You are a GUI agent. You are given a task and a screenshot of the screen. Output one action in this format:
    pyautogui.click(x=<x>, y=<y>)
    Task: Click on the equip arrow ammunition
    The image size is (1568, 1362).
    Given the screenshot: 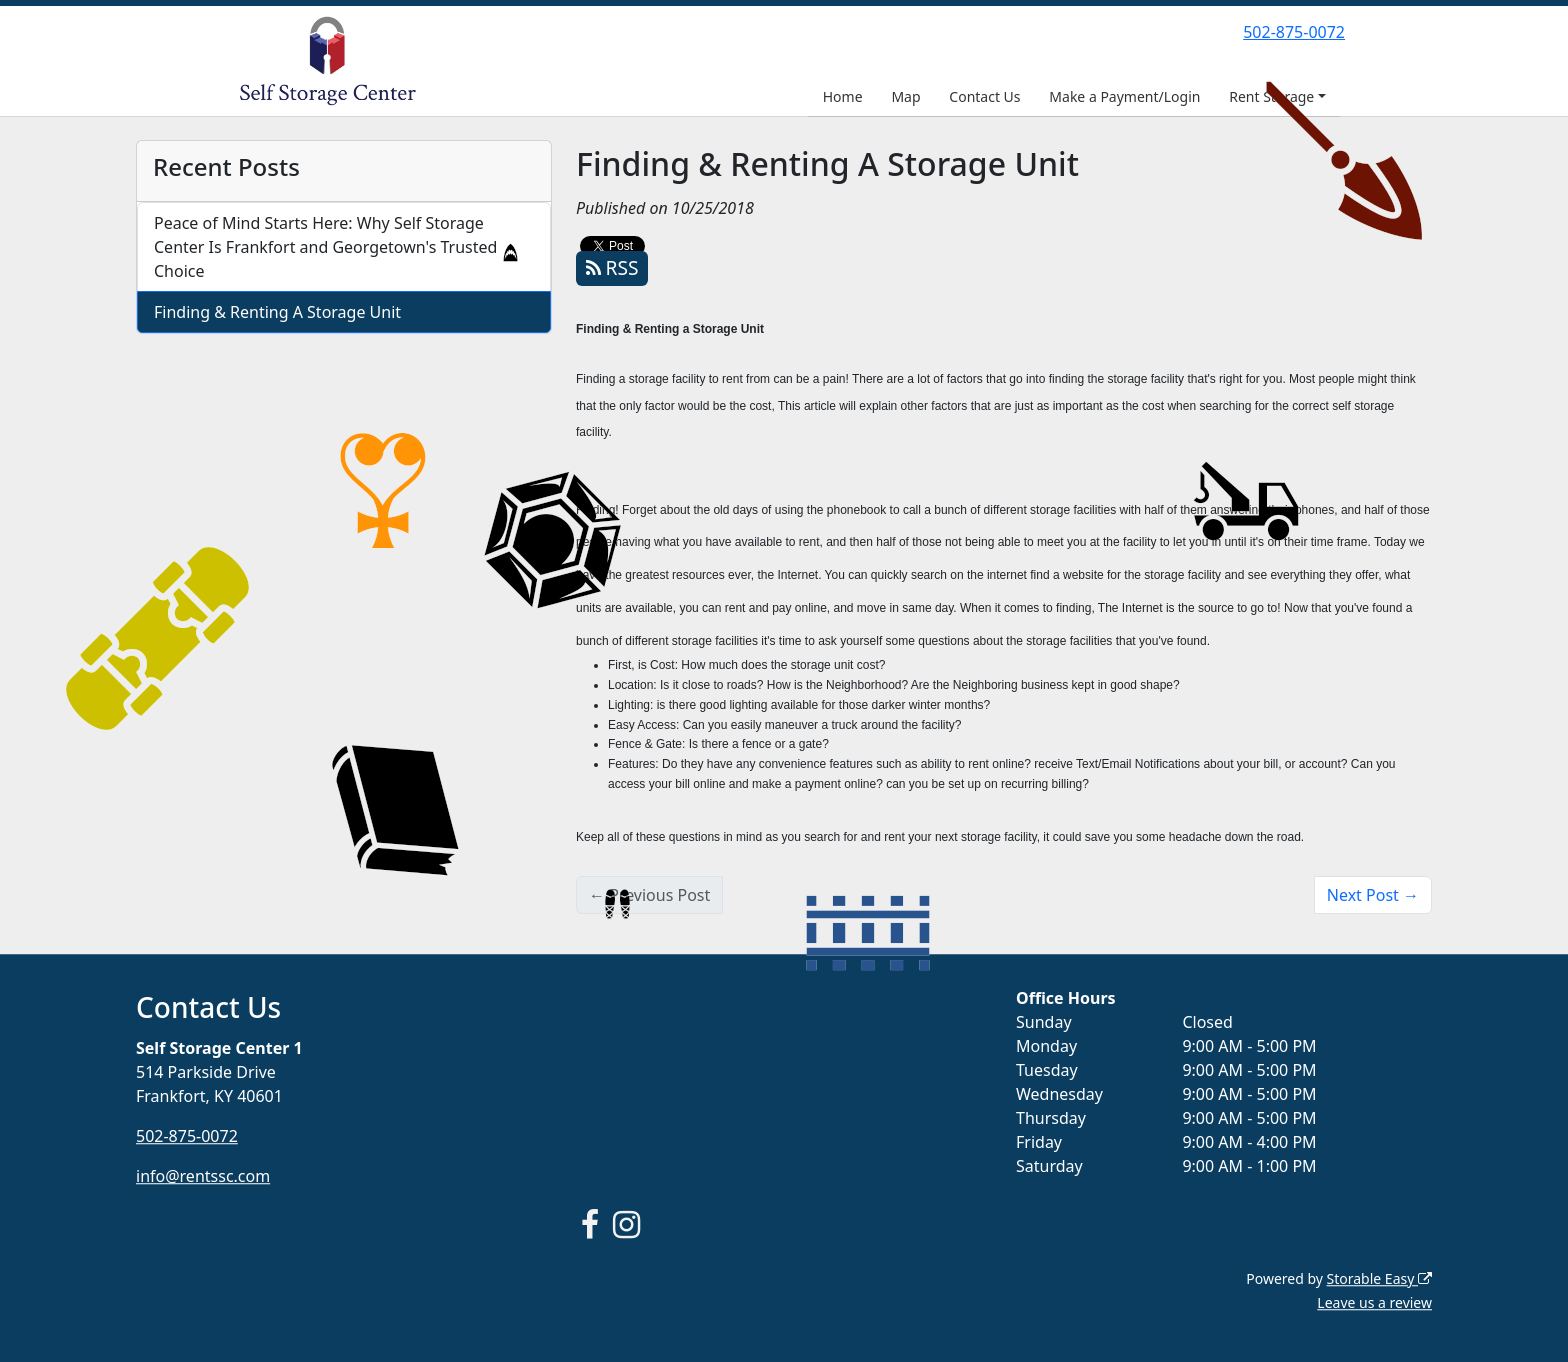 What is the action you would take?
    pyautogui.click(x=1346, y=162)
    